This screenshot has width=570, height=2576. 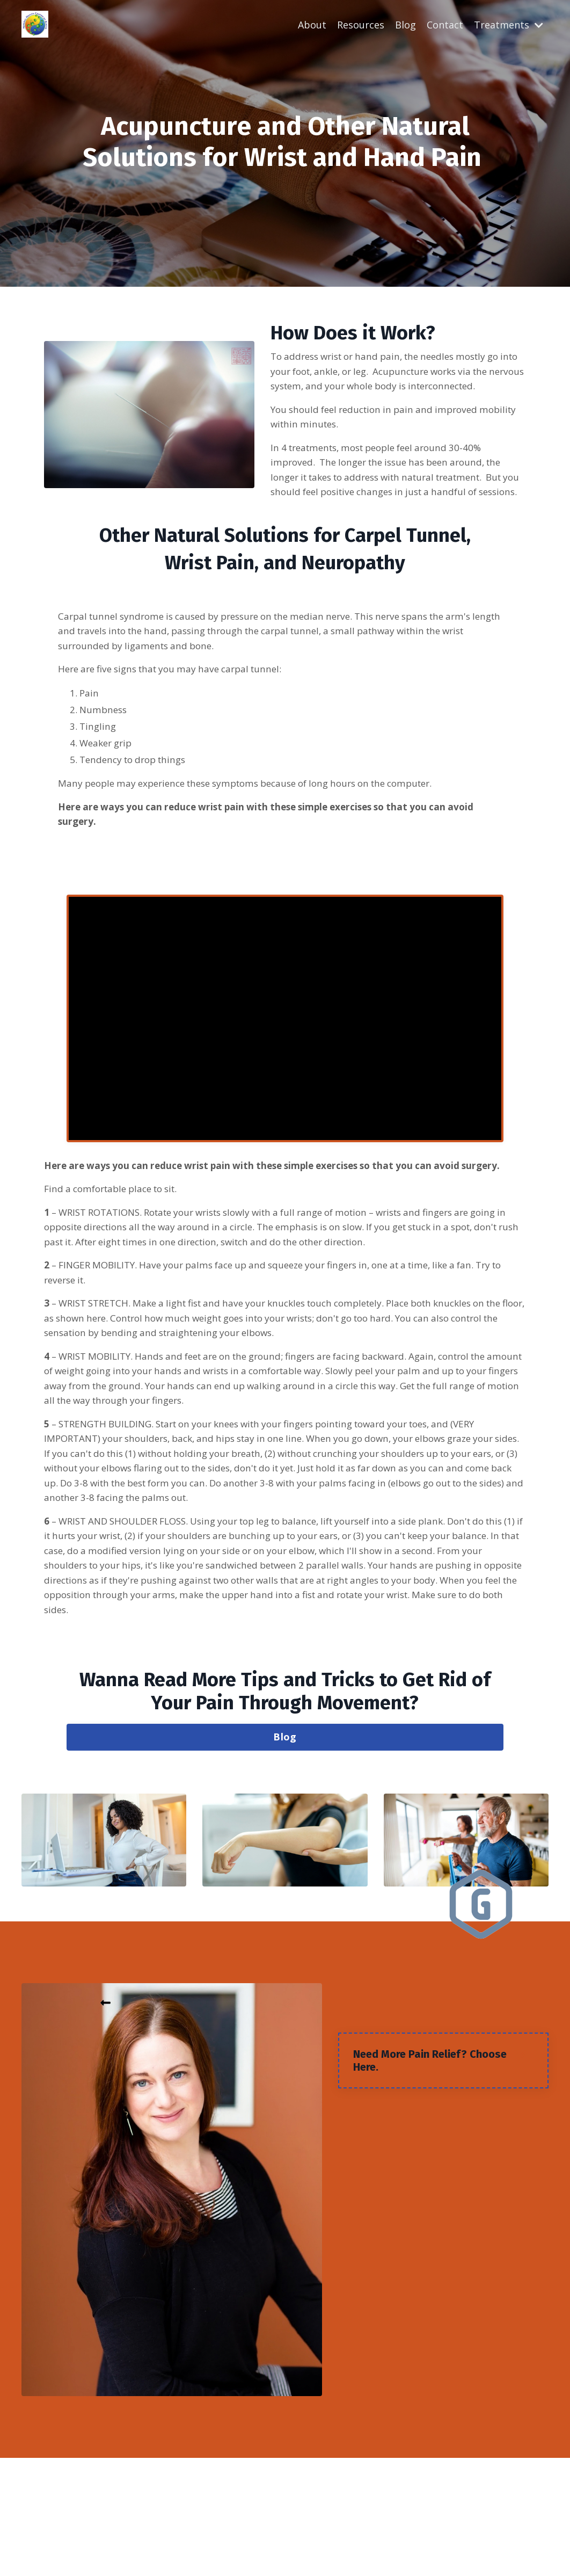 I want to click on indicates a "G" rating or classification, so click(x=481, y=1904).